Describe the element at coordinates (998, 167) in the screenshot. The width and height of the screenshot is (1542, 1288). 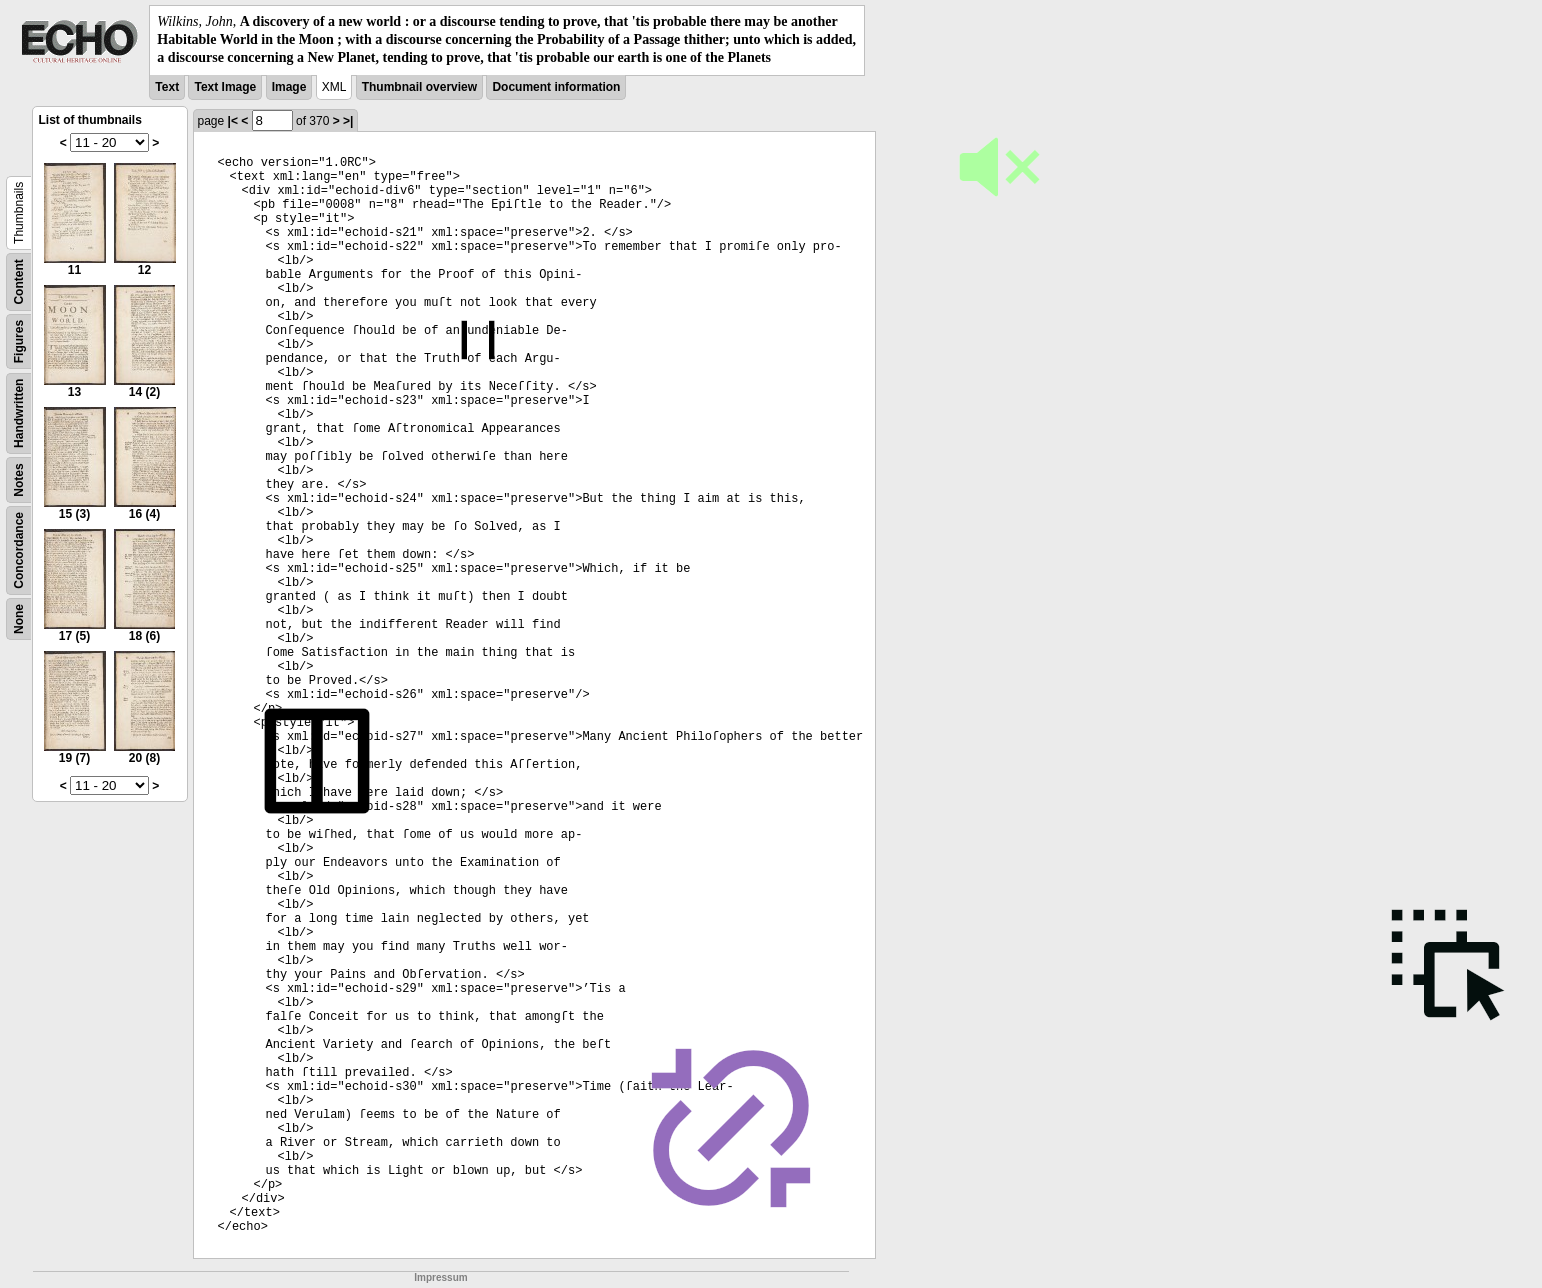
I see `mute or unmute audio` at that location.